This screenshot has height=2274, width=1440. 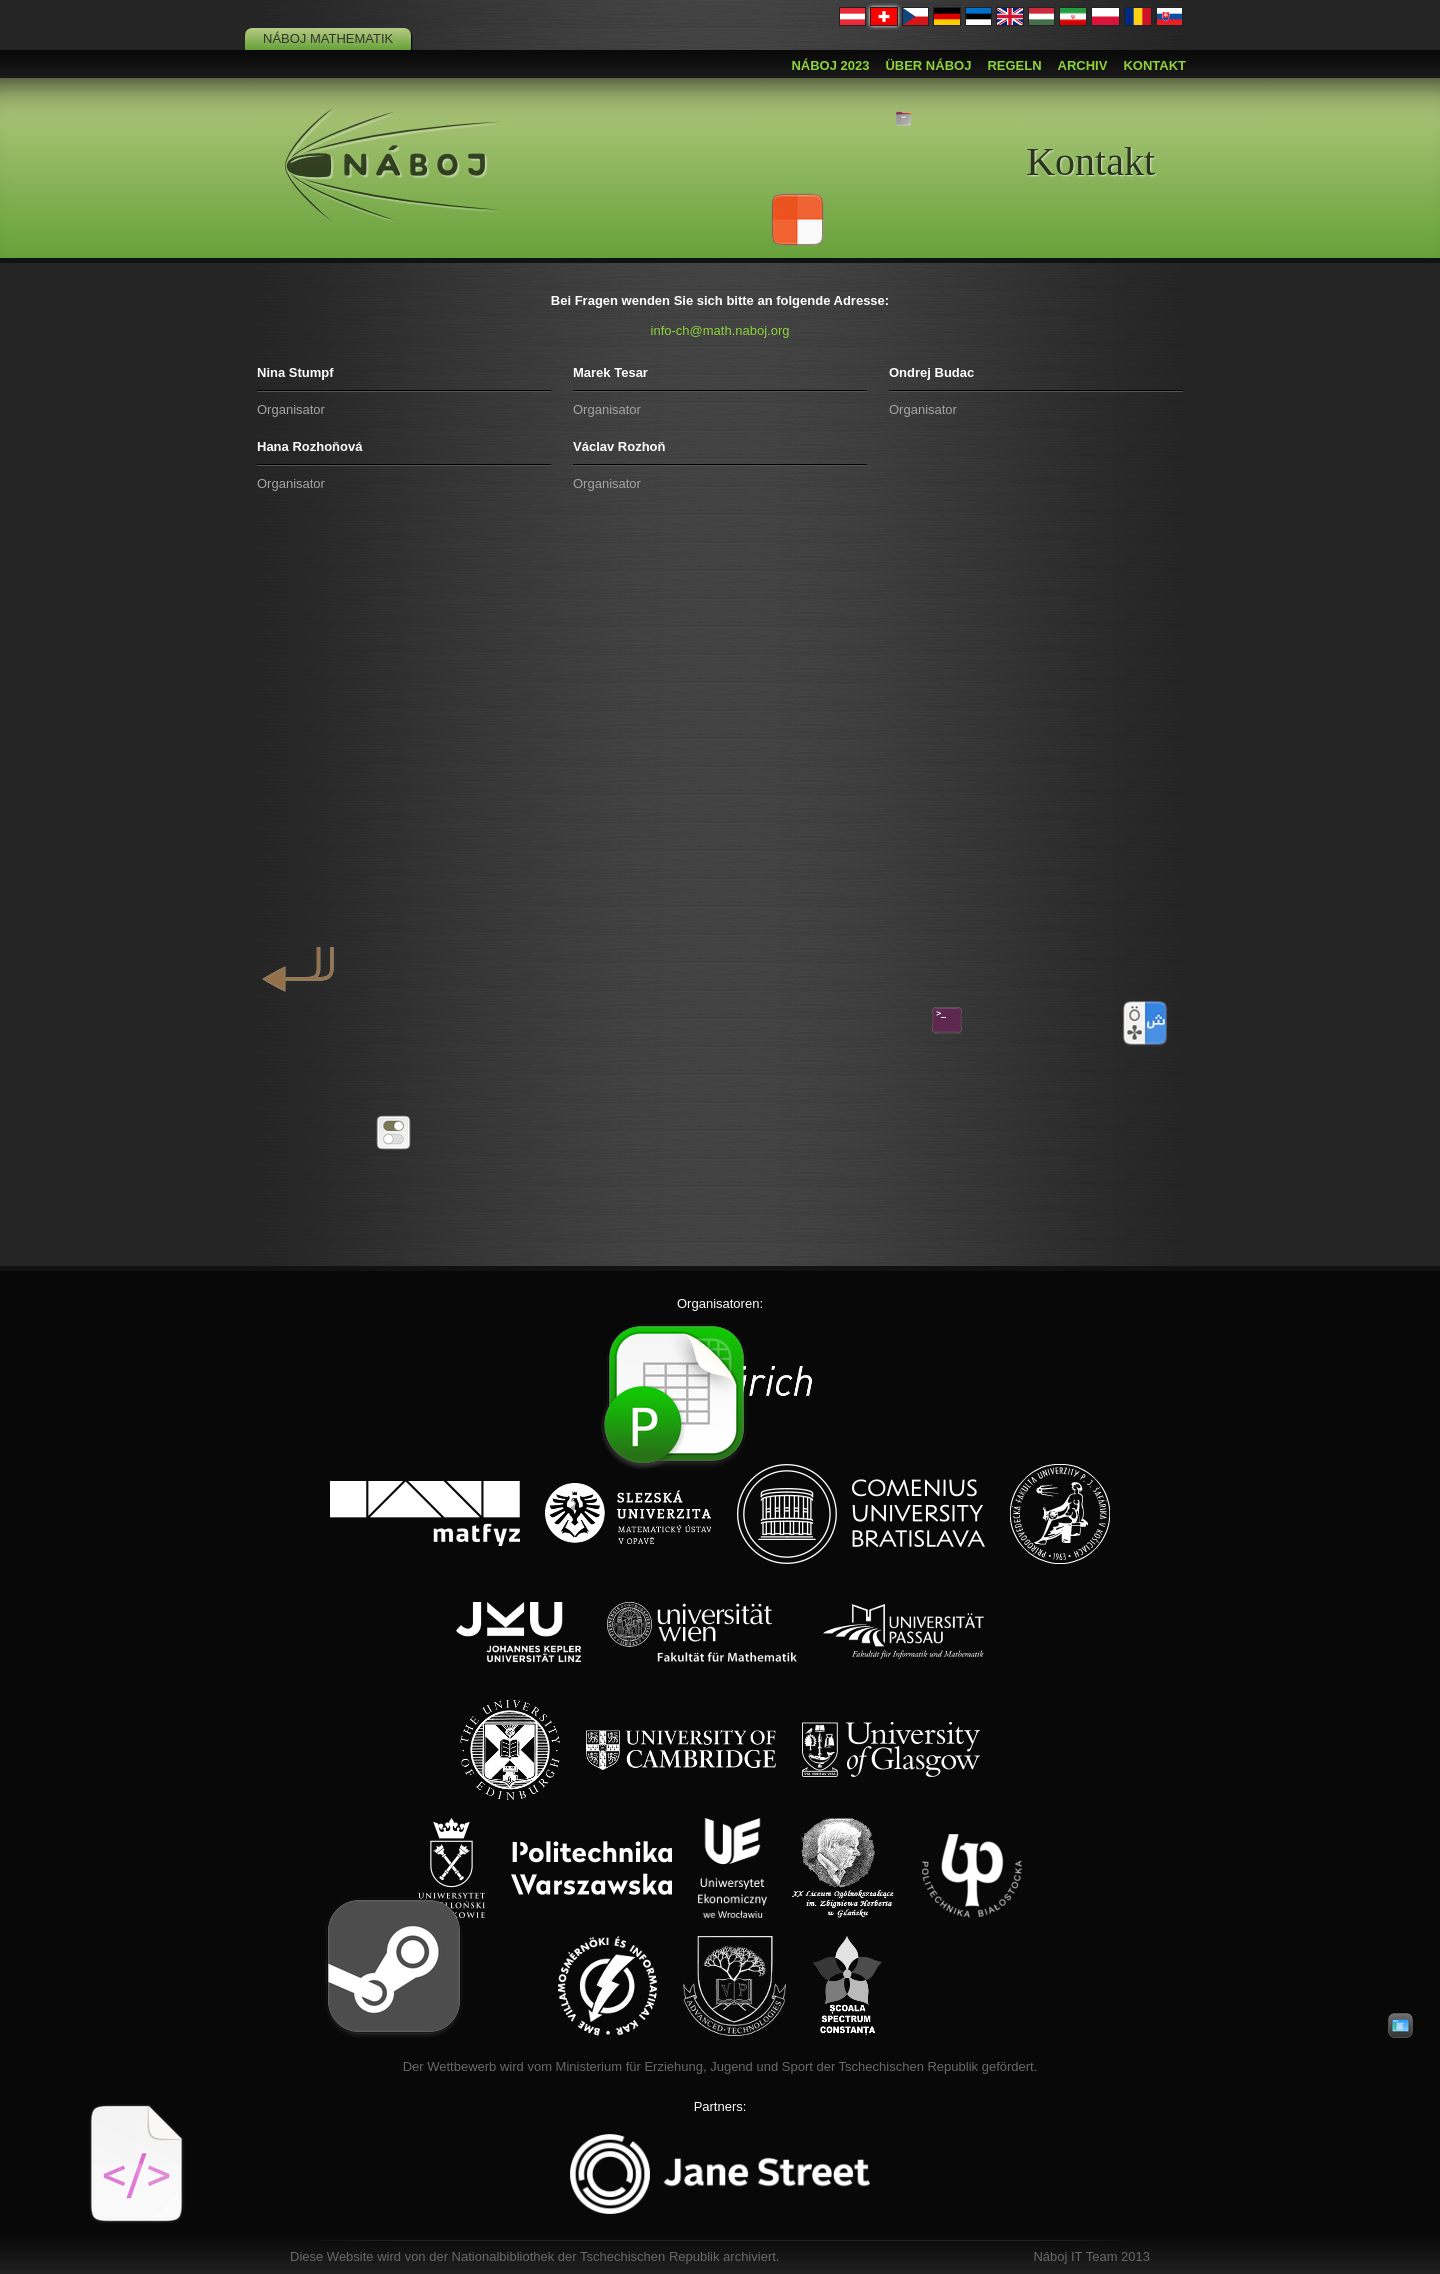 I want to click on open the file manager, so click(x=903, y=118).